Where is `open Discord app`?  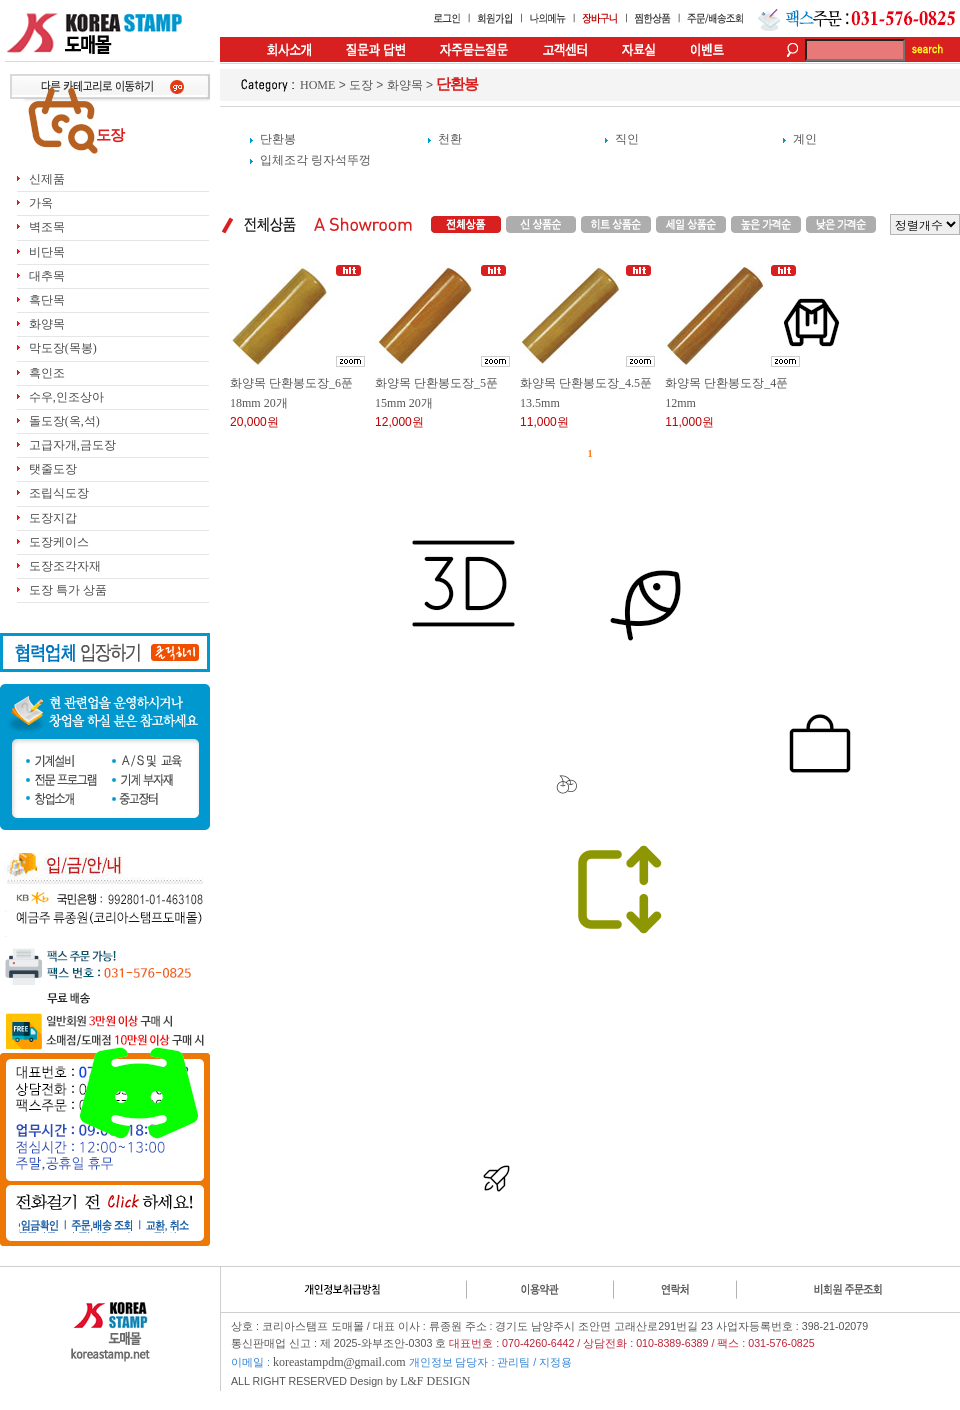 open Discord app is located at coordinates (139, 1091).